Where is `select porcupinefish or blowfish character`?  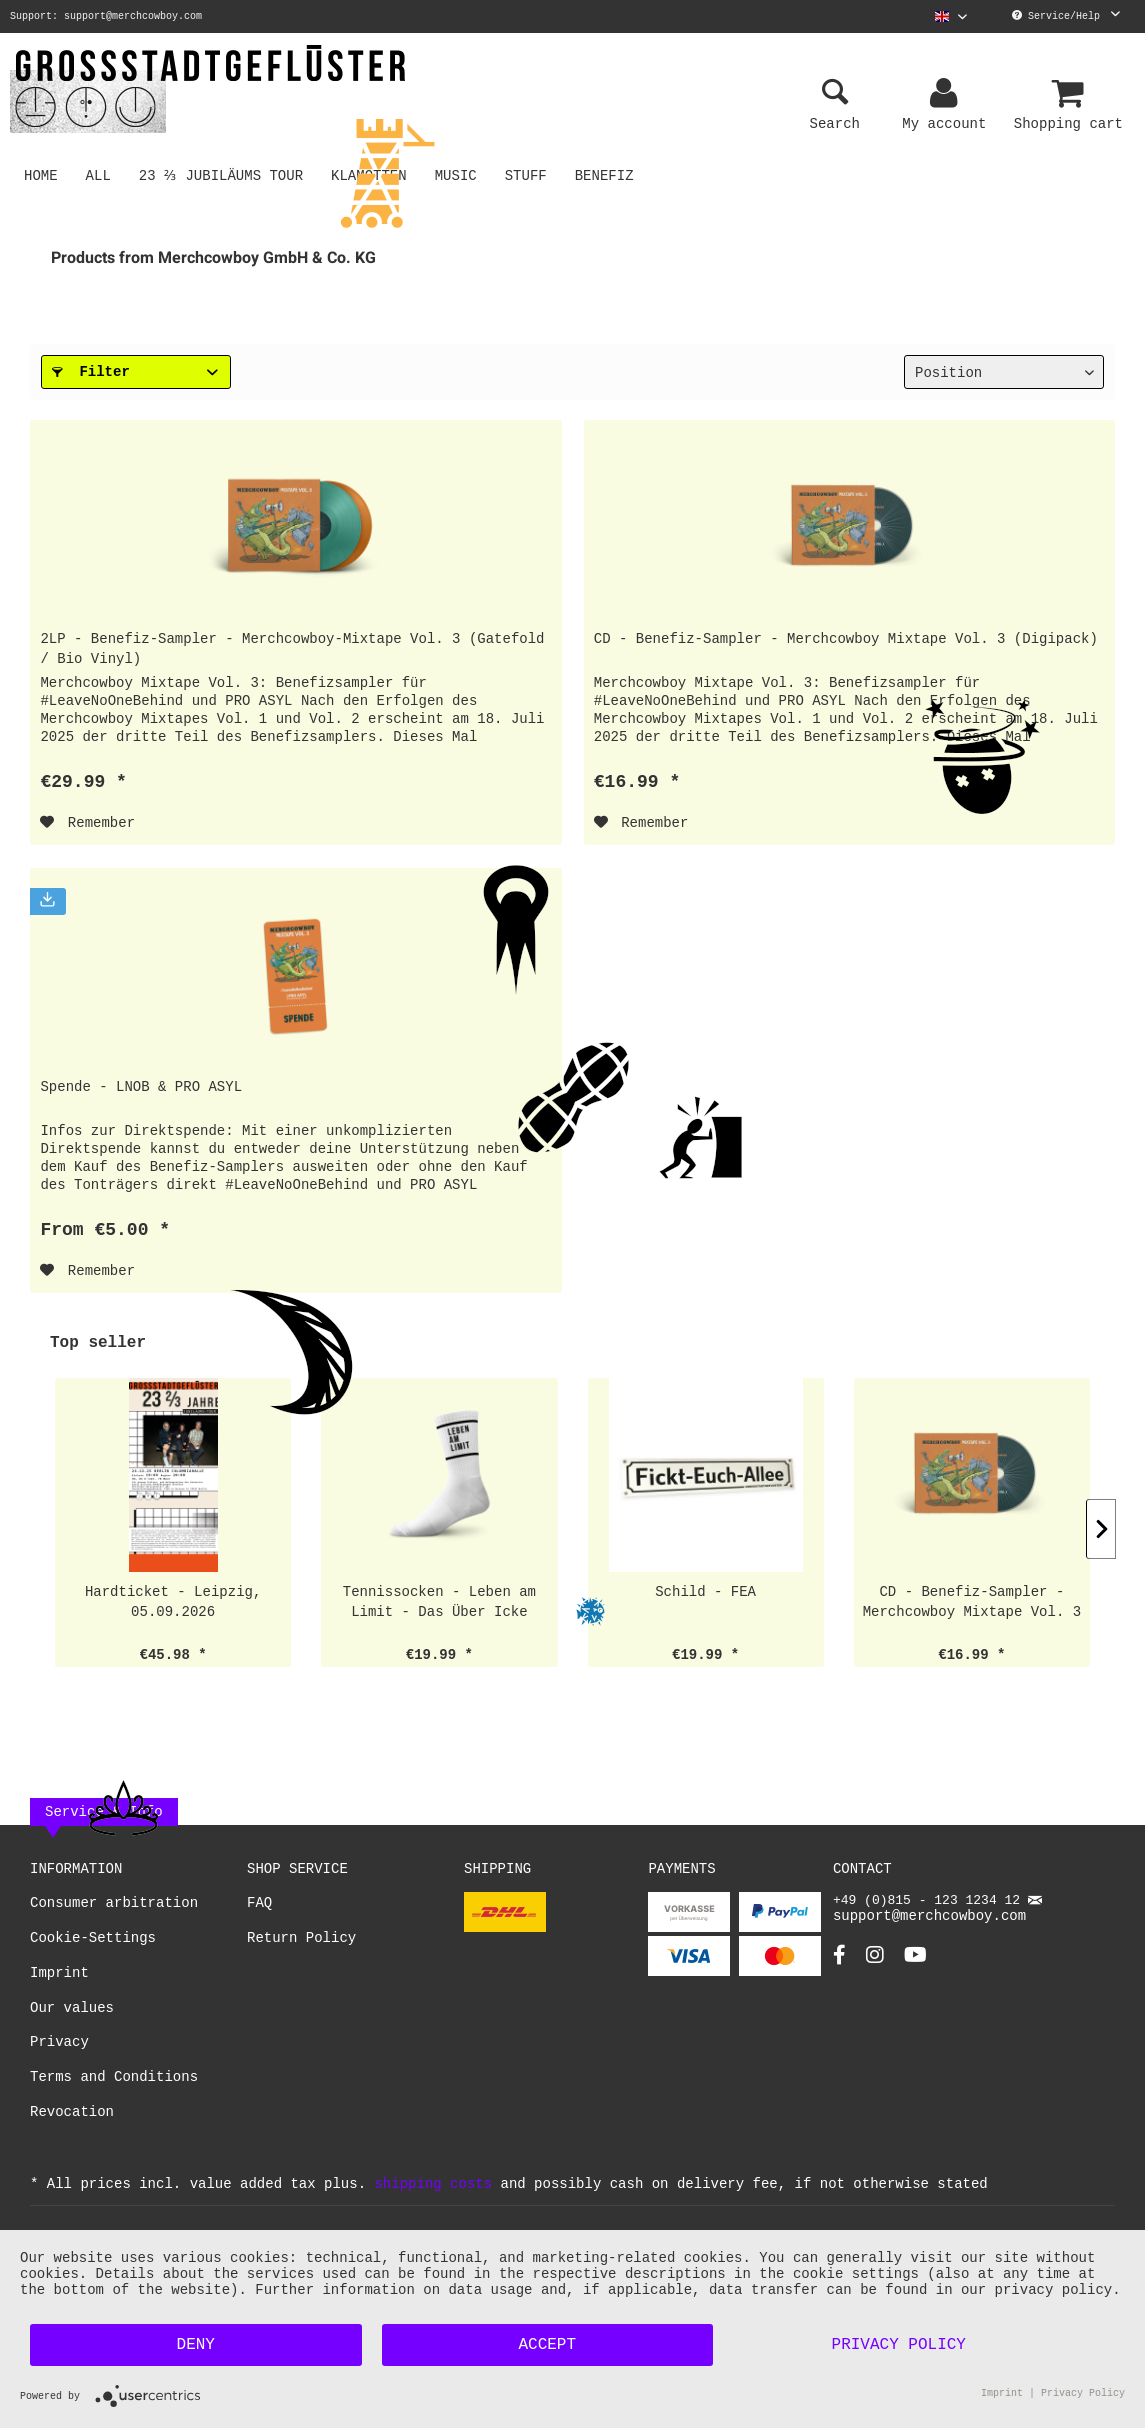
select porcupinefish or blowfish character is located at coordinates (590, 1611).